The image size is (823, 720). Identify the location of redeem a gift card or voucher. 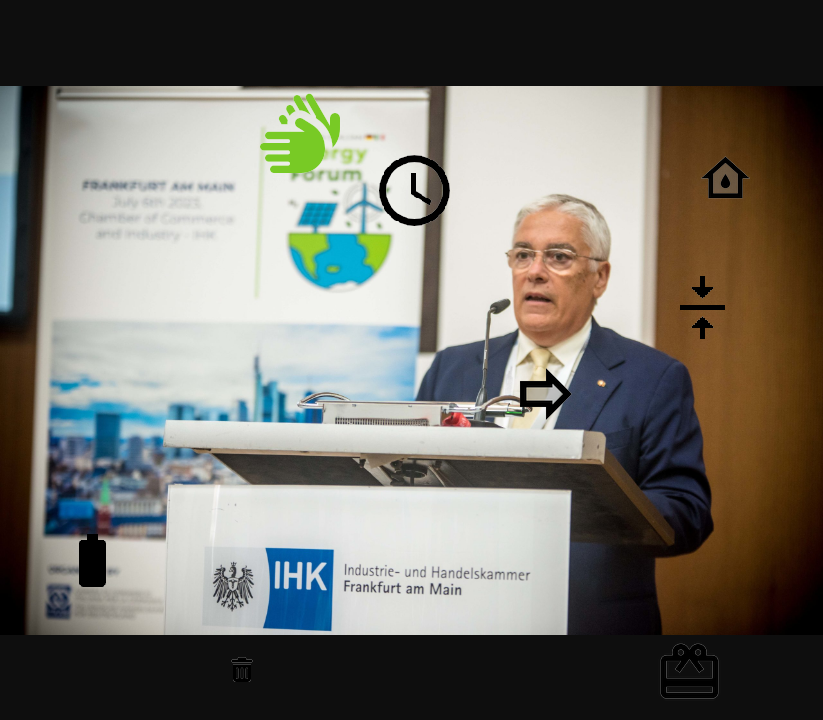
(689, 672).